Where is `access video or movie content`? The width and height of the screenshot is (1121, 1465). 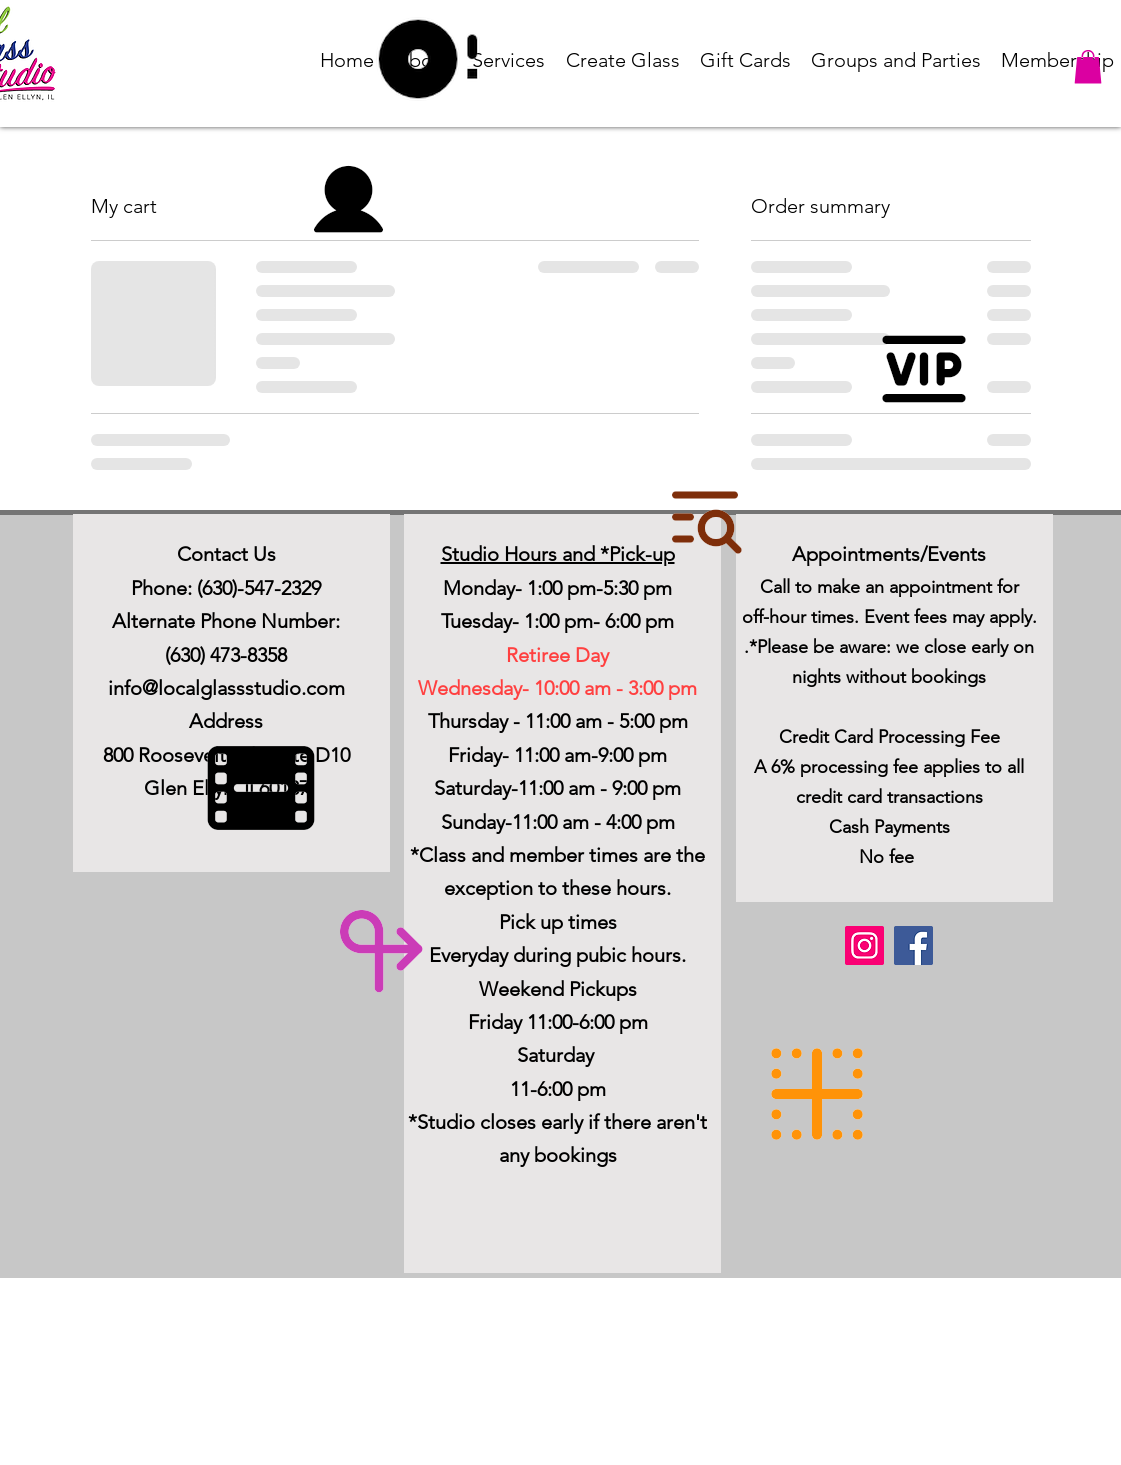 access video or movie content is located at coordinates (261, 788).